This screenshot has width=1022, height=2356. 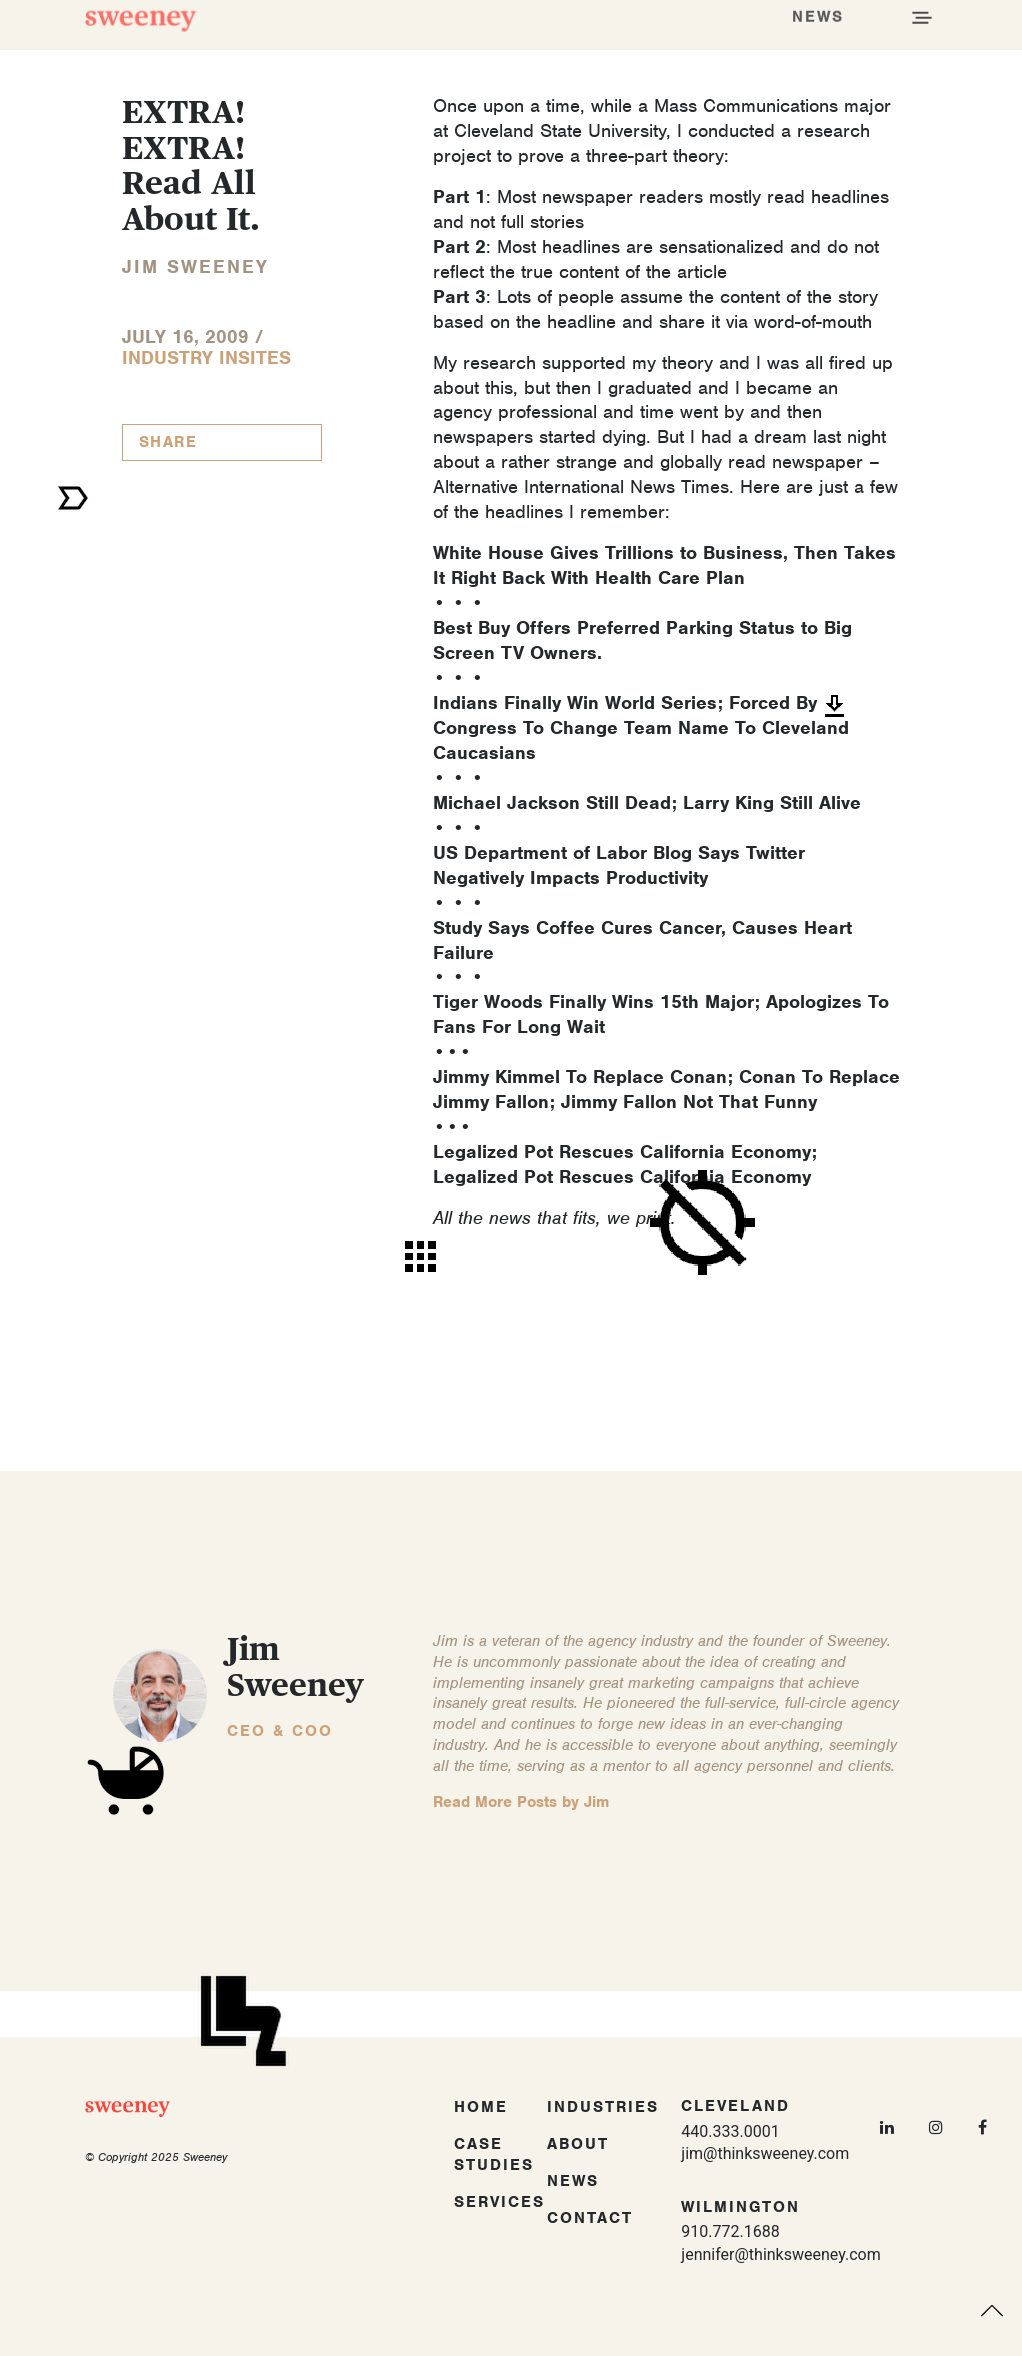 I want to click on mark message as important, so click(x=73, y=498).